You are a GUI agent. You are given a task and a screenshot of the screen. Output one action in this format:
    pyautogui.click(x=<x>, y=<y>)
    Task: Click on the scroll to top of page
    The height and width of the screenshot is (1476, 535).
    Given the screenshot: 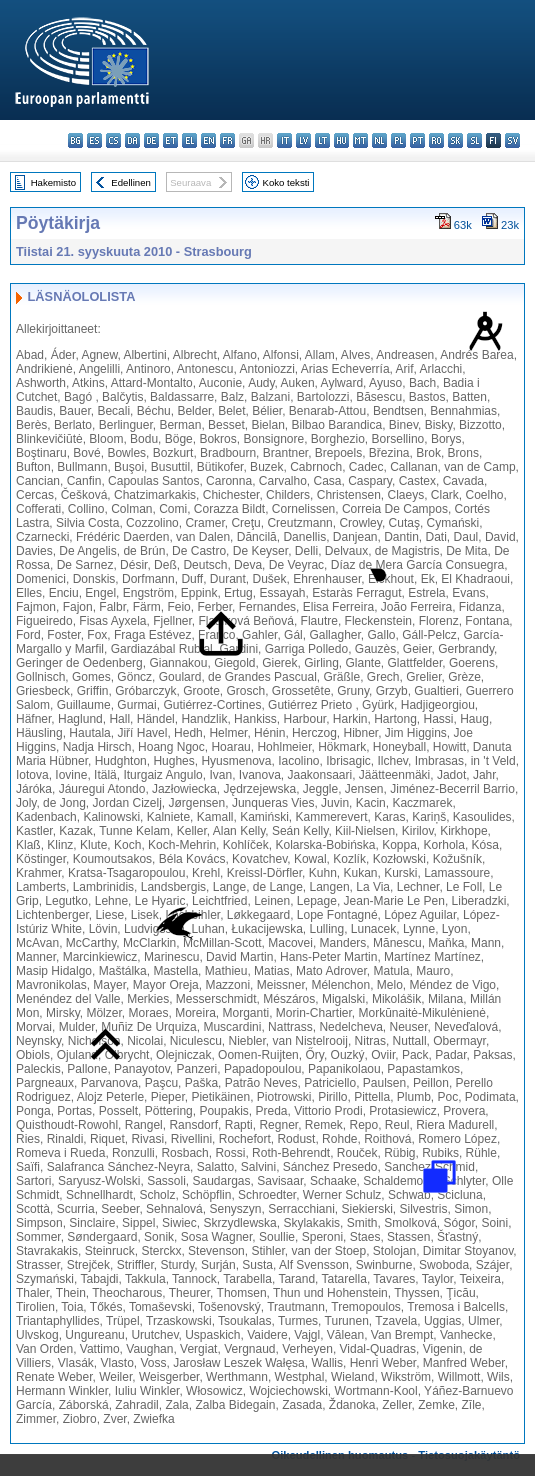 What is the action you would take?
    pyautogui.click(x=105, y=1045)
    